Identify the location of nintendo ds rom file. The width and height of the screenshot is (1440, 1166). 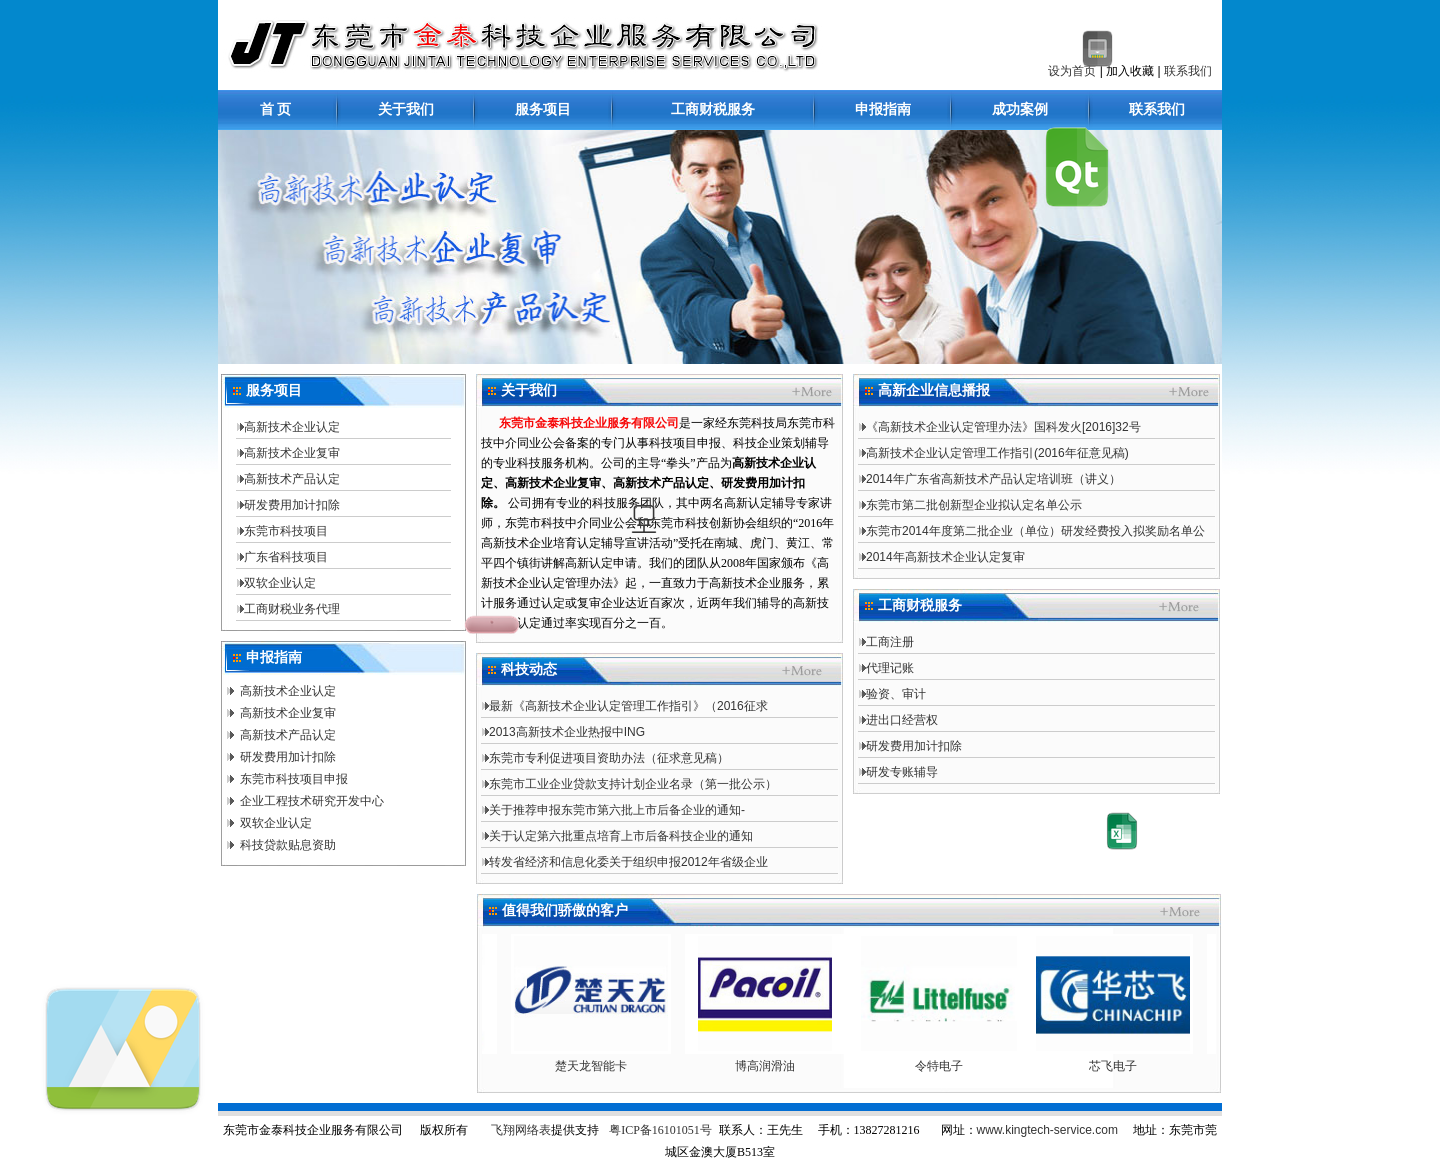
(1097, 48).